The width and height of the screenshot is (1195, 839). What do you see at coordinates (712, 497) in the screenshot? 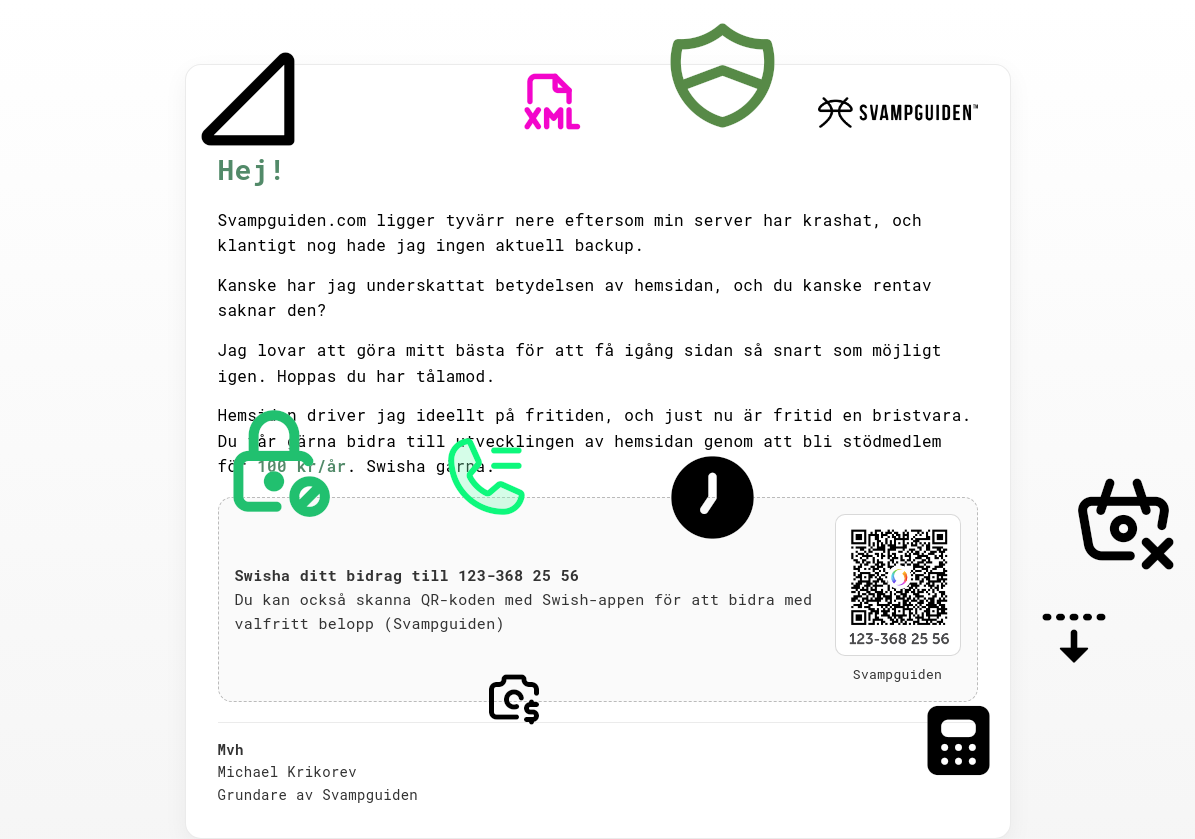
I see `indicates the current time is 7 o'clock` at bounding box center [712, 497].